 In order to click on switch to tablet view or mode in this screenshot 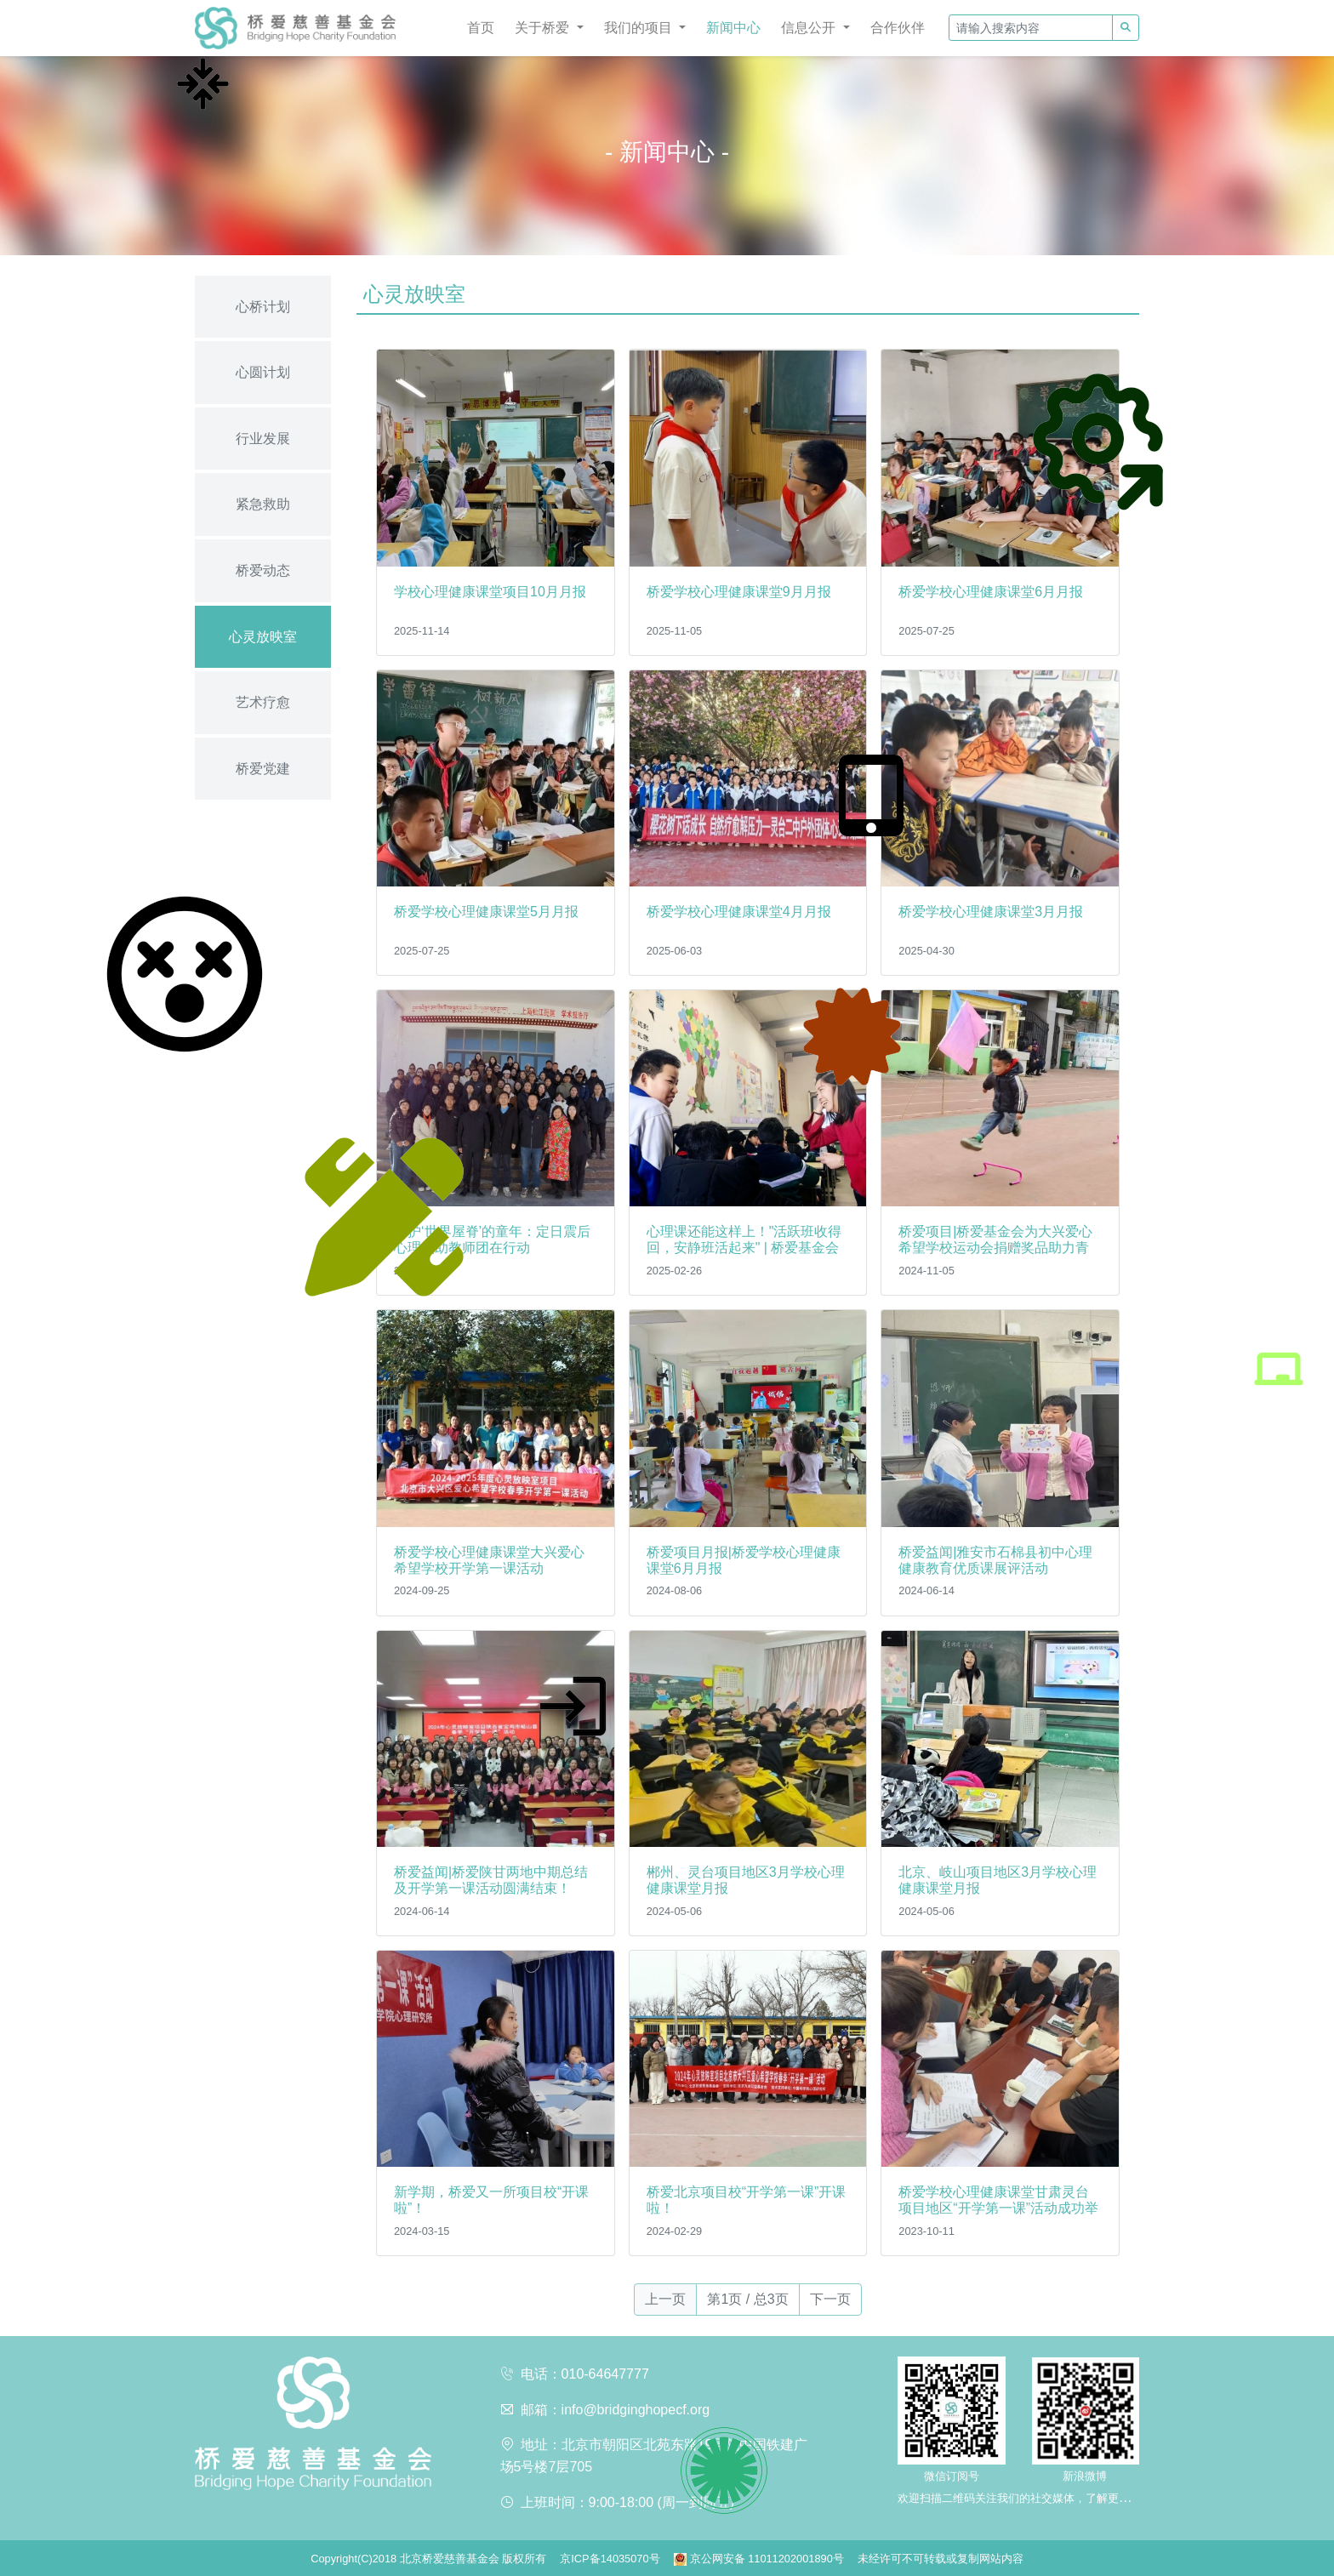, I will do `click(873, 795)`.